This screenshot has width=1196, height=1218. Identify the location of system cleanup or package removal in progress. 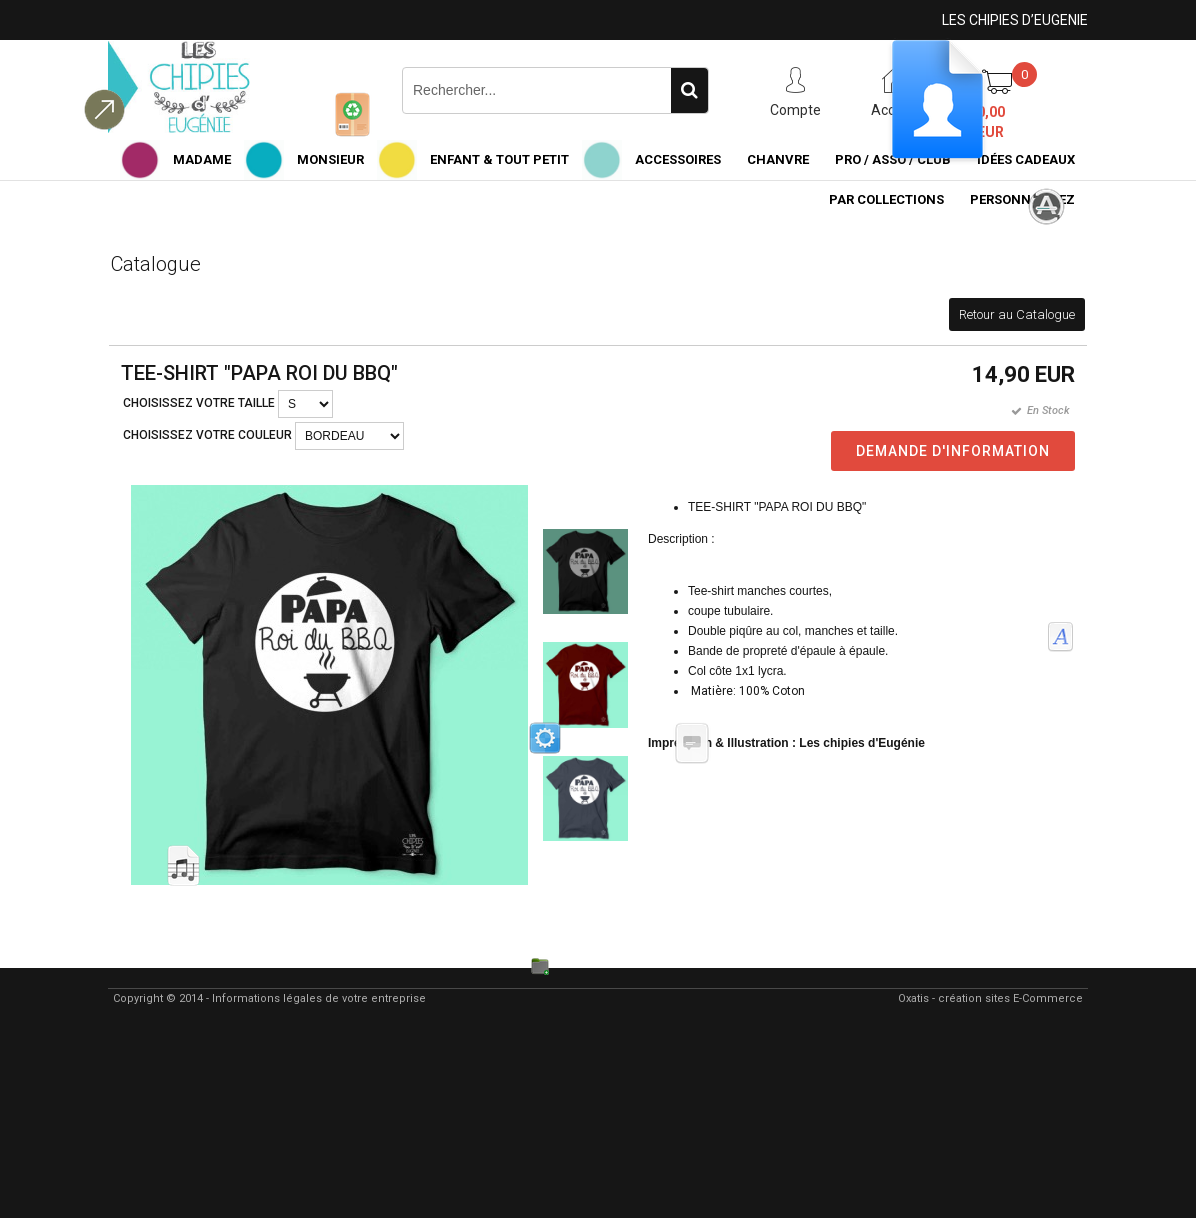
(352, 114).